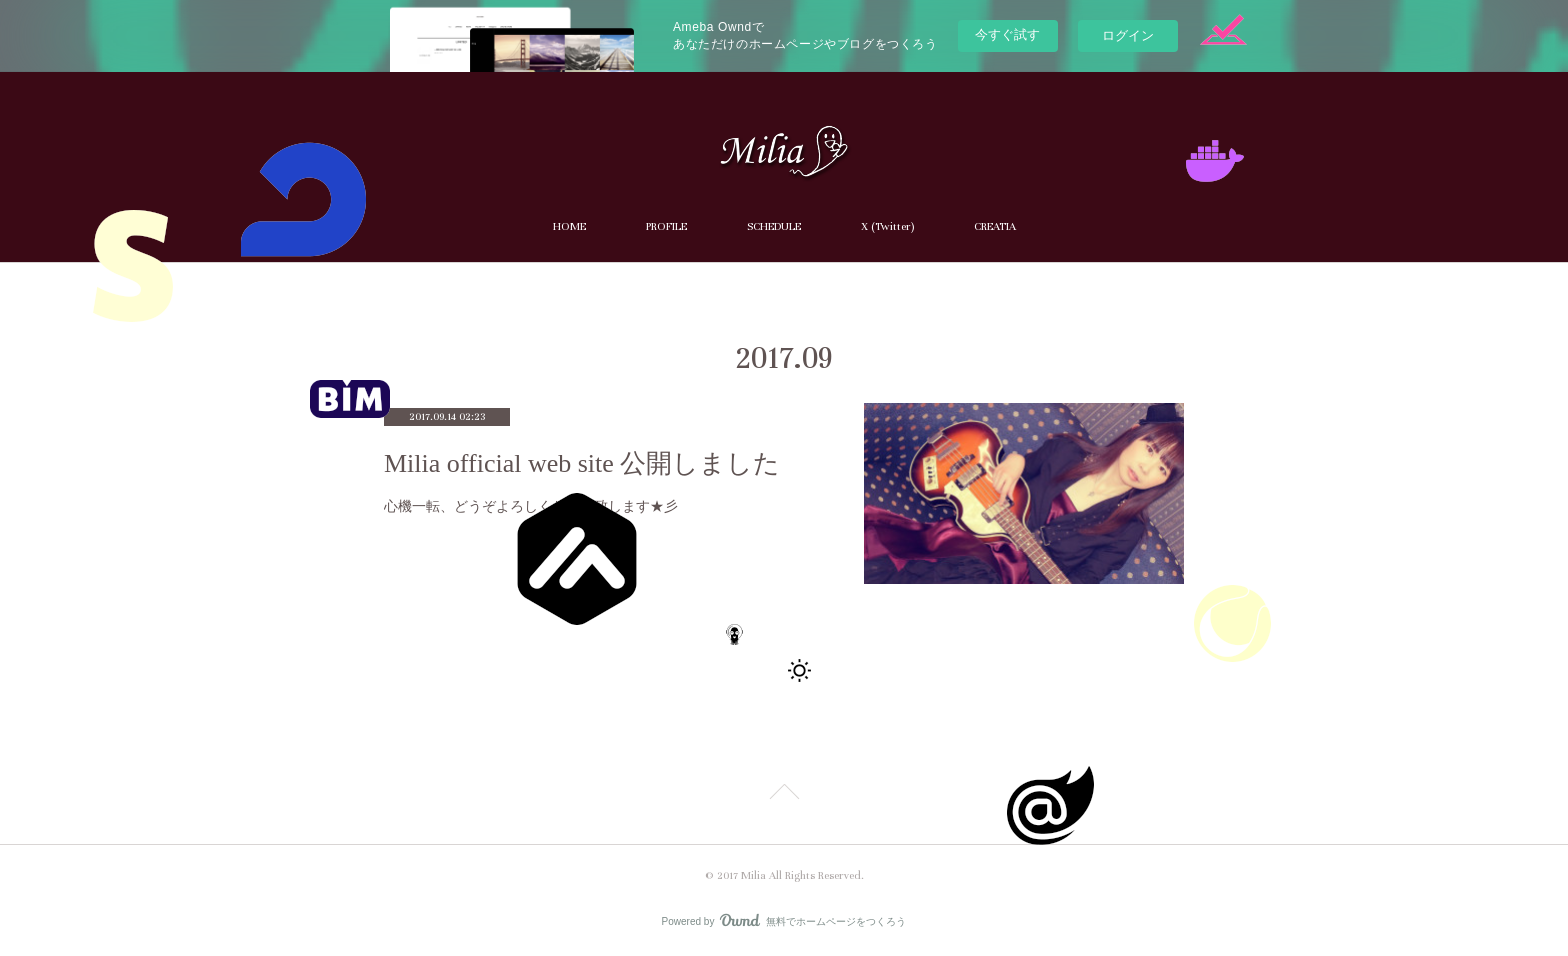 The image size is (1568, 956). I want to click on testcafe automated testing framework logo, so click(1223, 29).